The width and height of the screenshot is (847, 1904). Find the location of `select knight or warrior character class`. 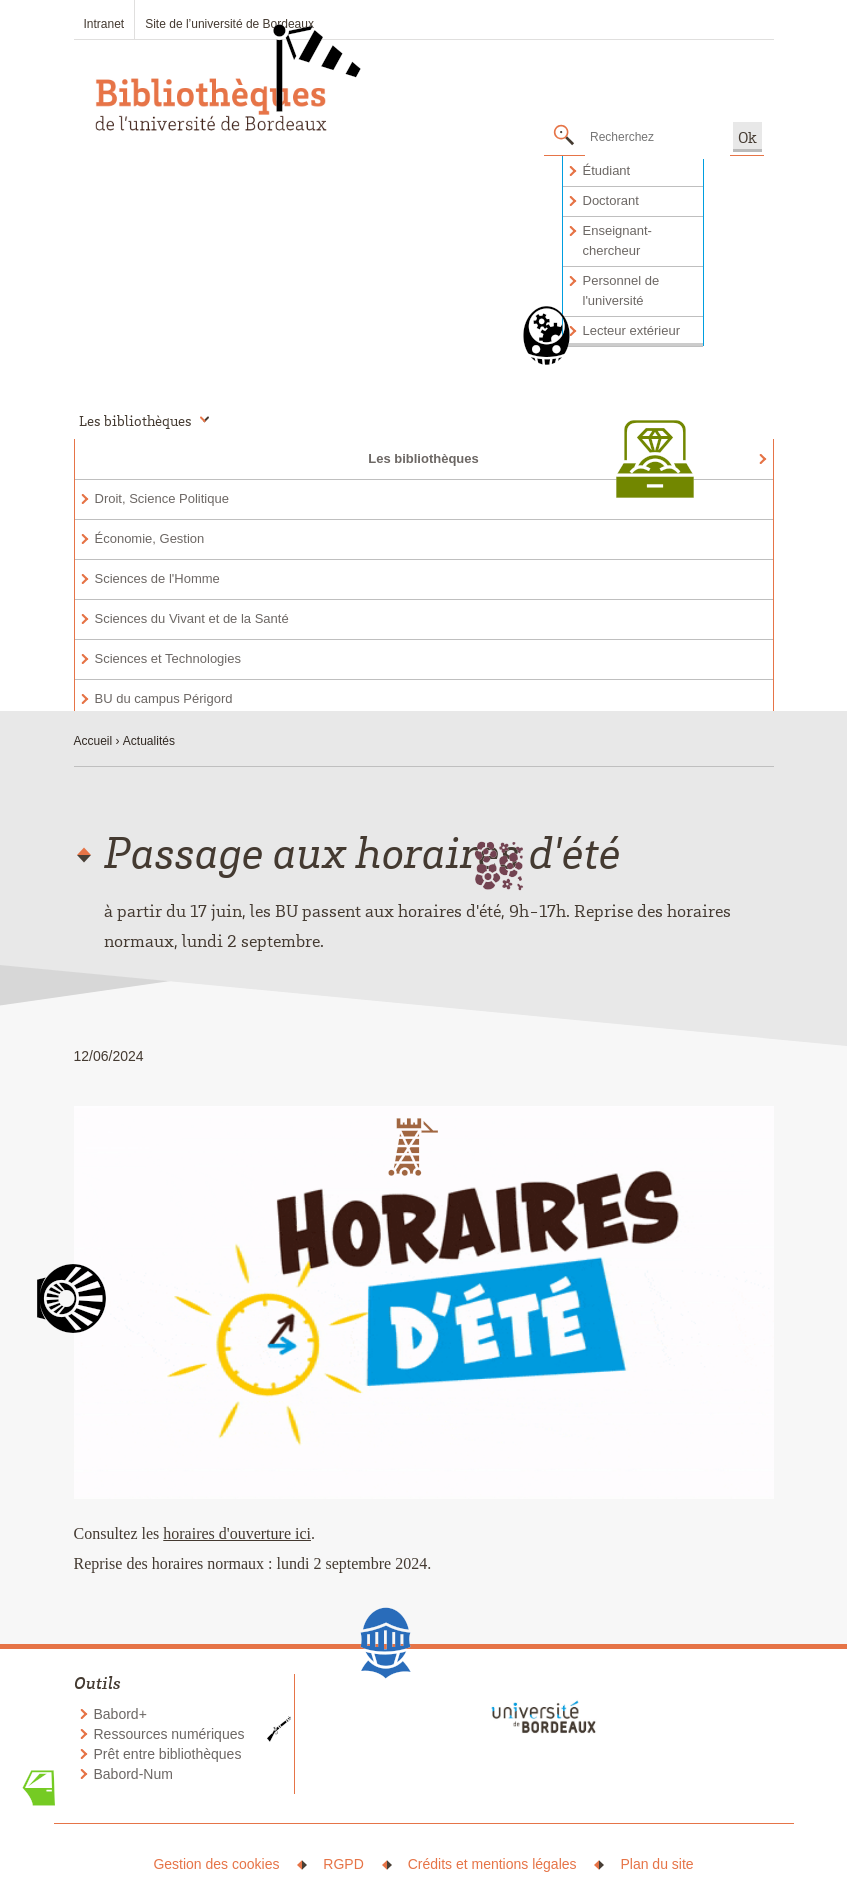

select knight or warrior character class is located at coordinates (385, 1642).